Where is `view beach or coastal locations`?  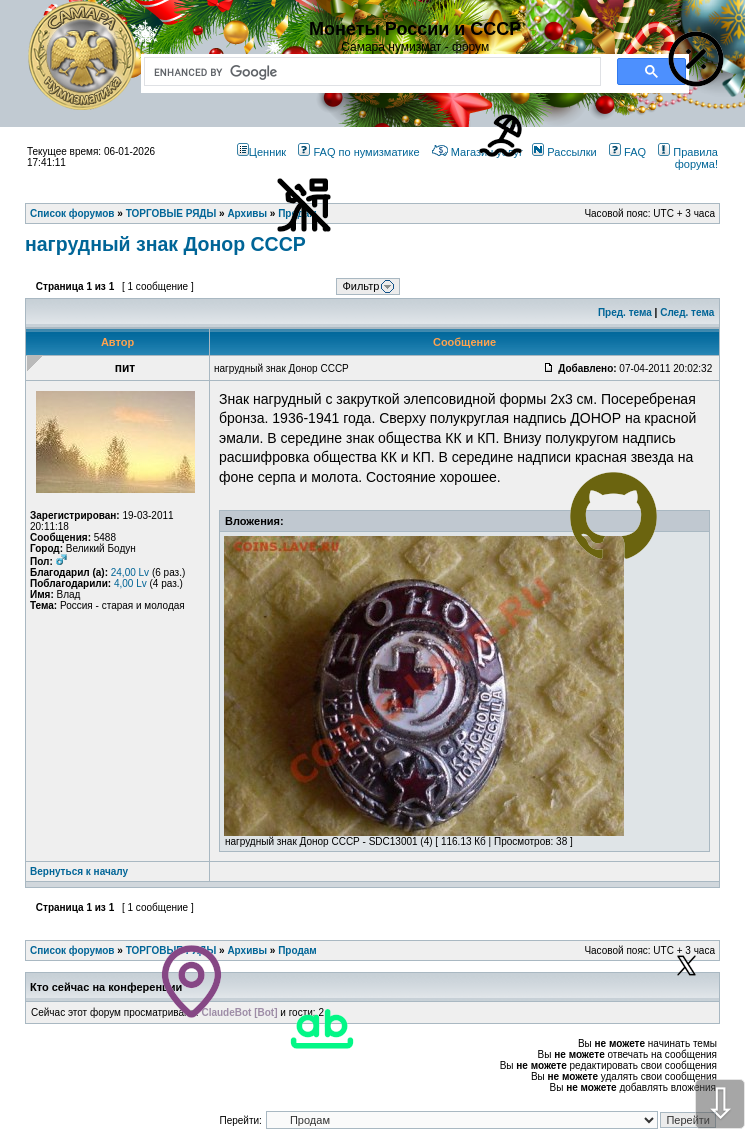 view beach or coastal locations is located at coordinates (500, 135).